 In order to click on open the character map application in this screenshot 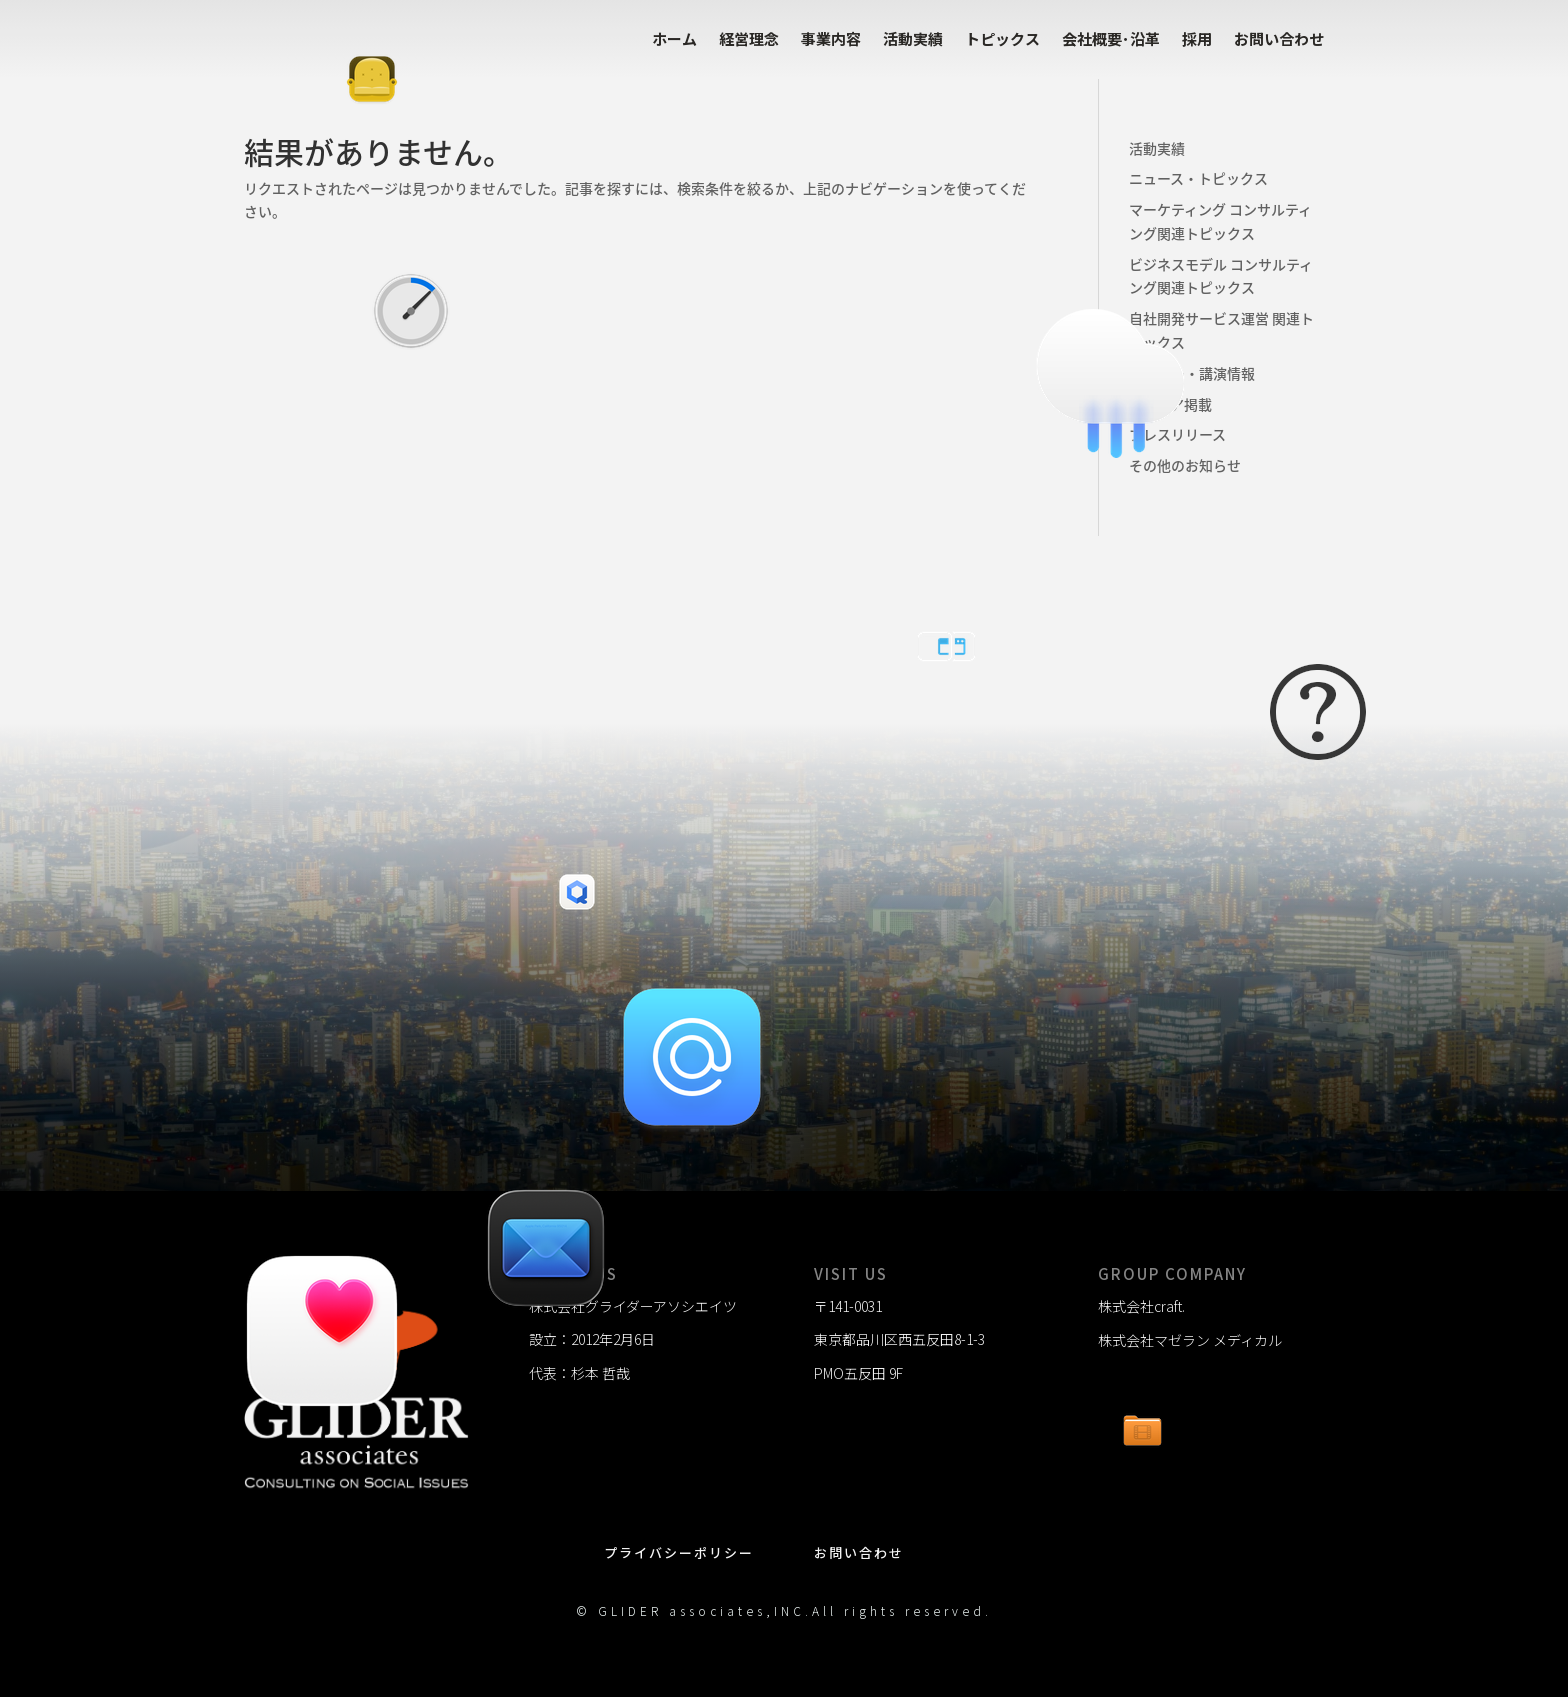, I will do `click(692, 1057)`.